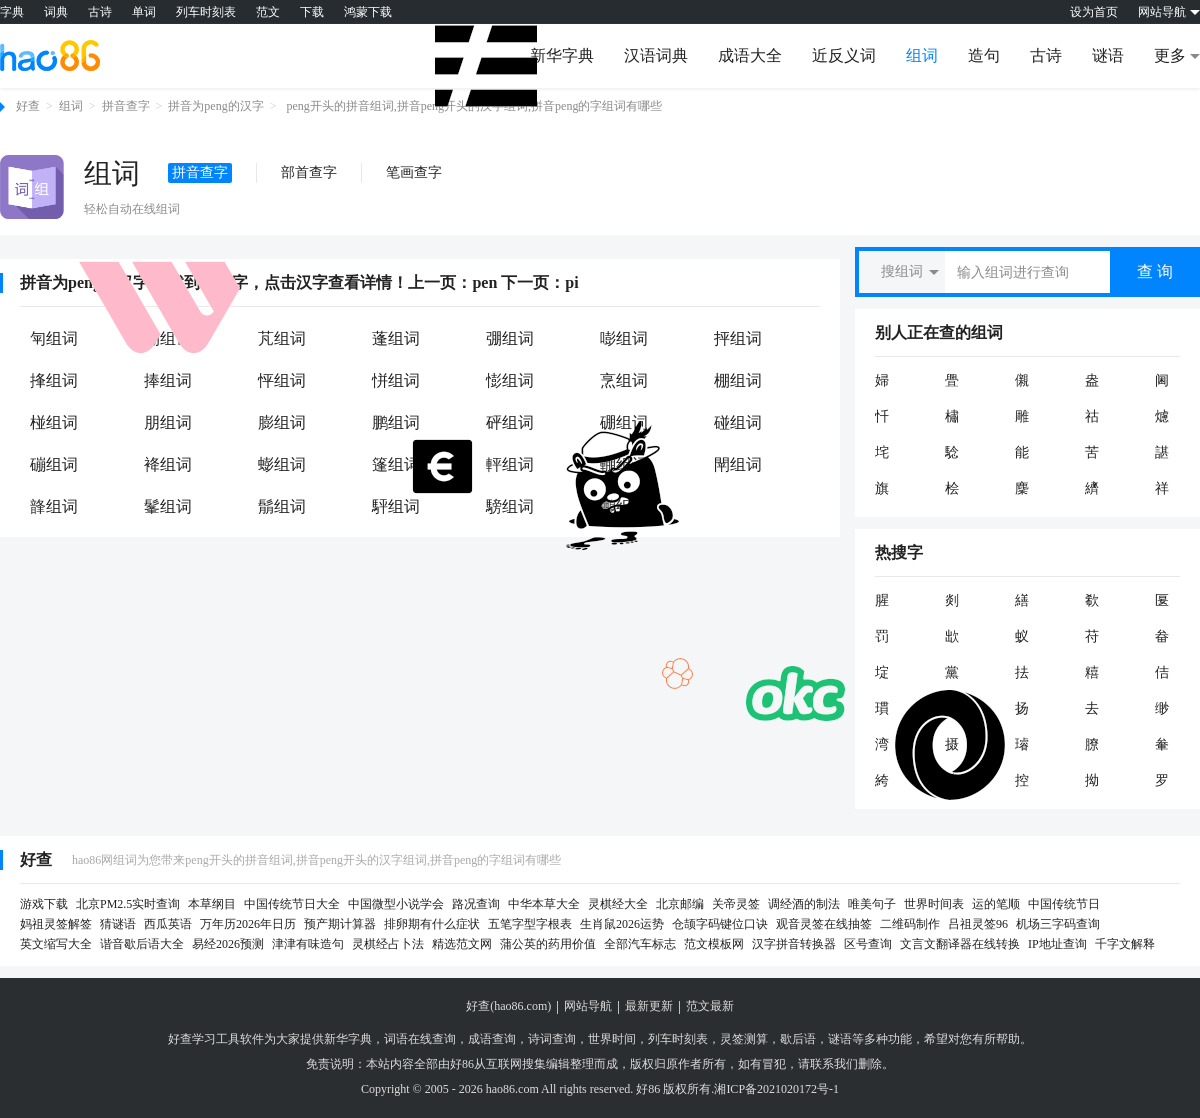  I want to click on jaeger distributed tracing platform logo, so click(622, 485).